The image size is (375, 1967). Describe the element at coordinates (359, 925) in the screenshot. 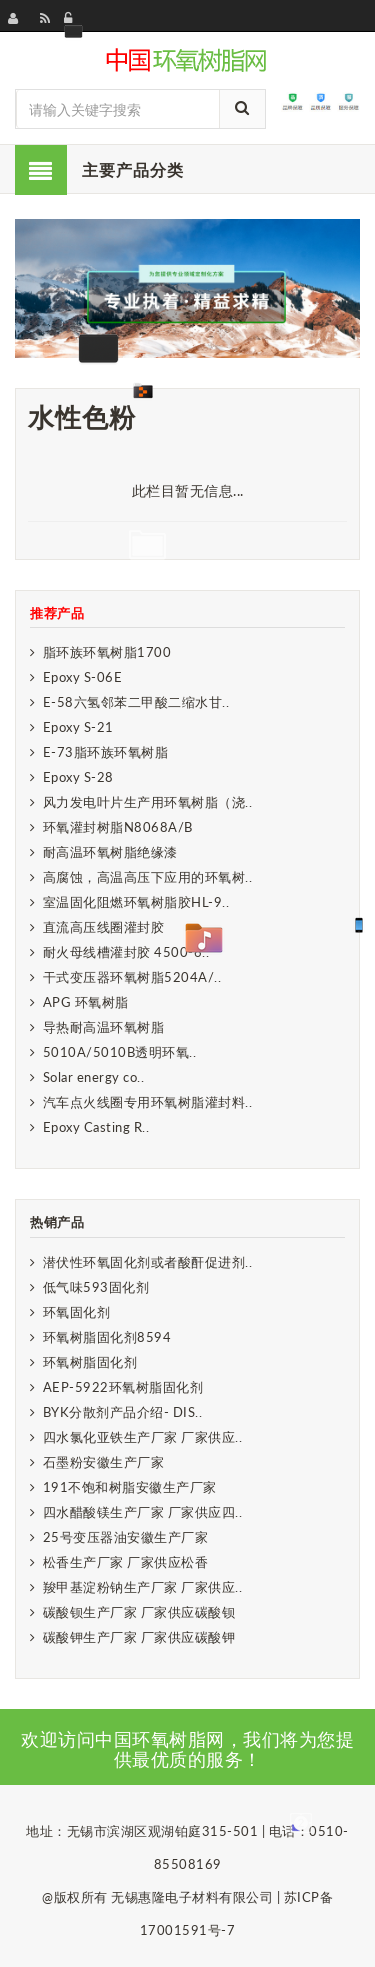

I see `iPod touch device icon` at that location.